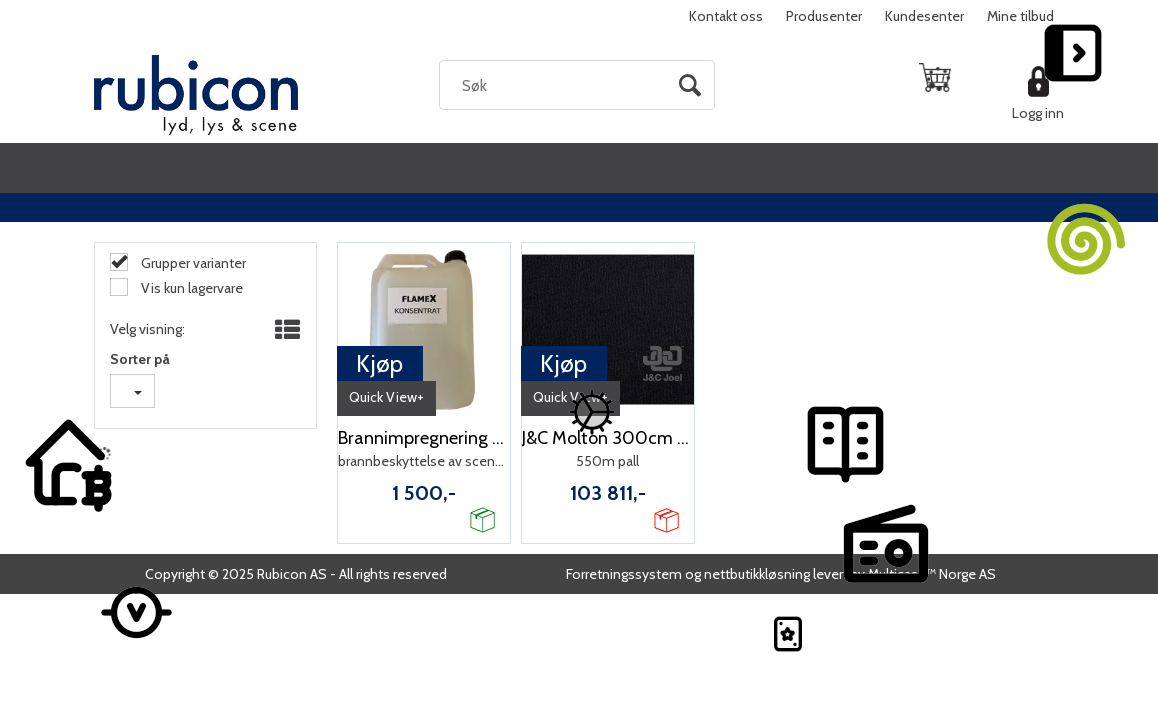 This screenshot has height=720, width=1158. I want to click on view starred or favorite card in a card game, so click(788, 634).